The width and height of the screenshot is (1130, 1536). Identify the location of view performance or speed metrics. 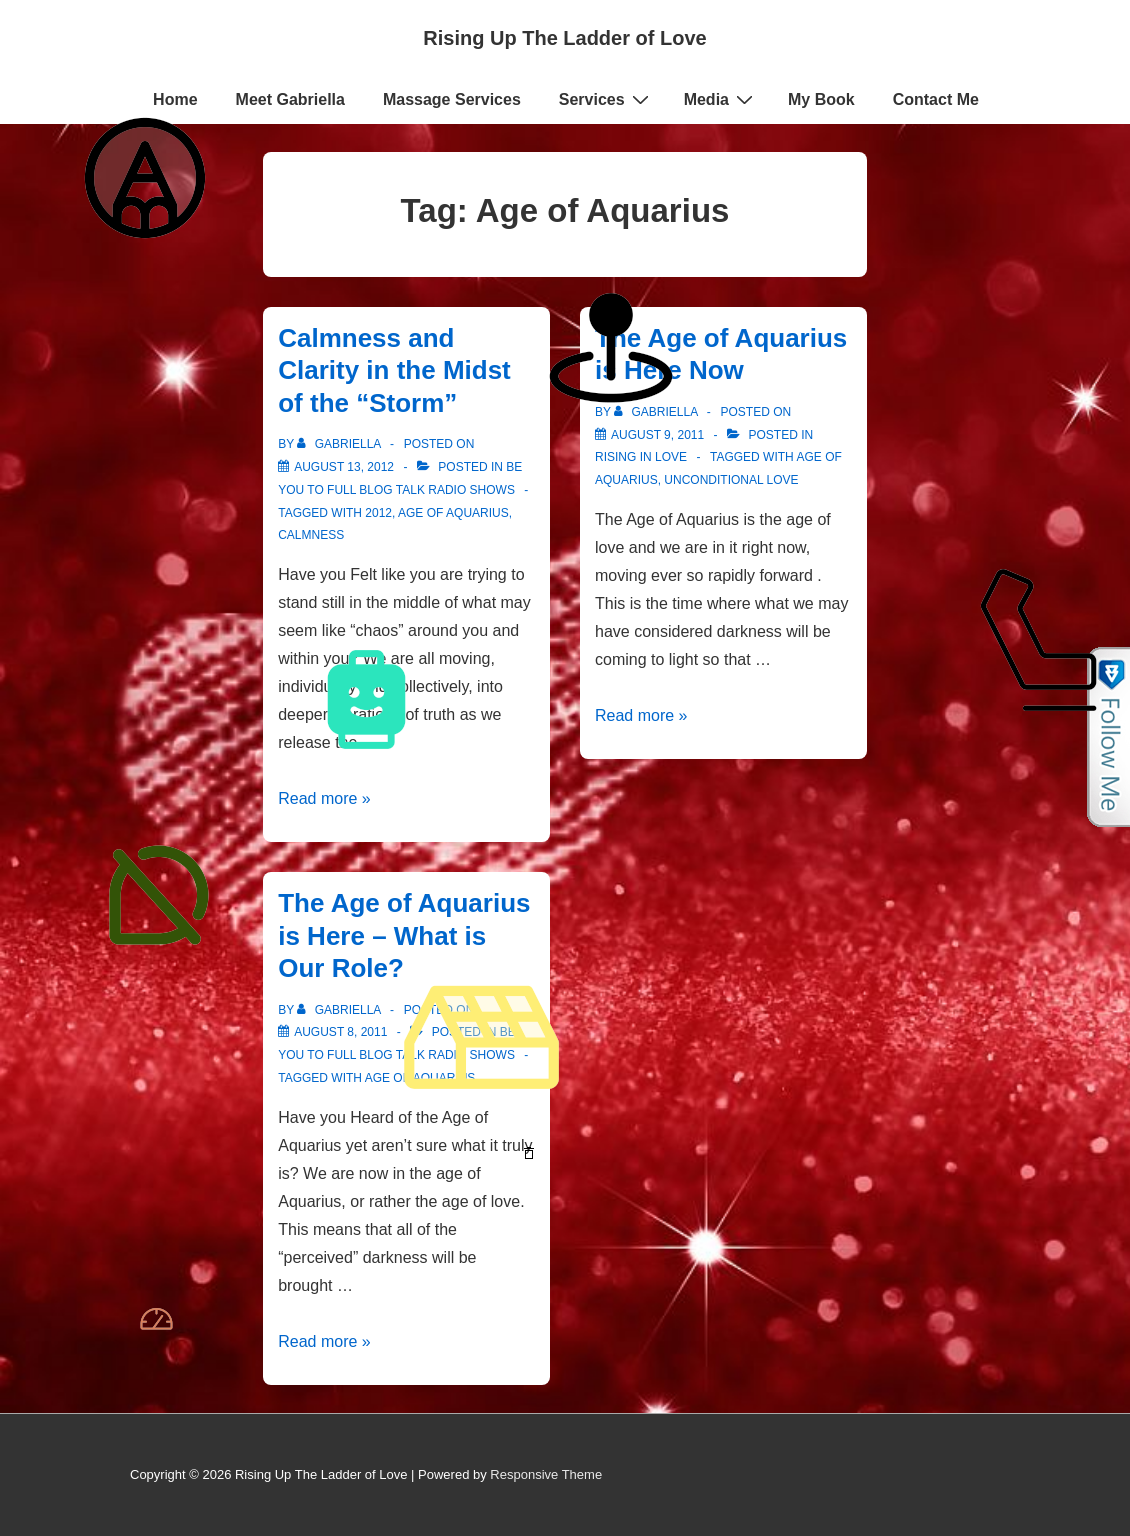
(156, 1320).